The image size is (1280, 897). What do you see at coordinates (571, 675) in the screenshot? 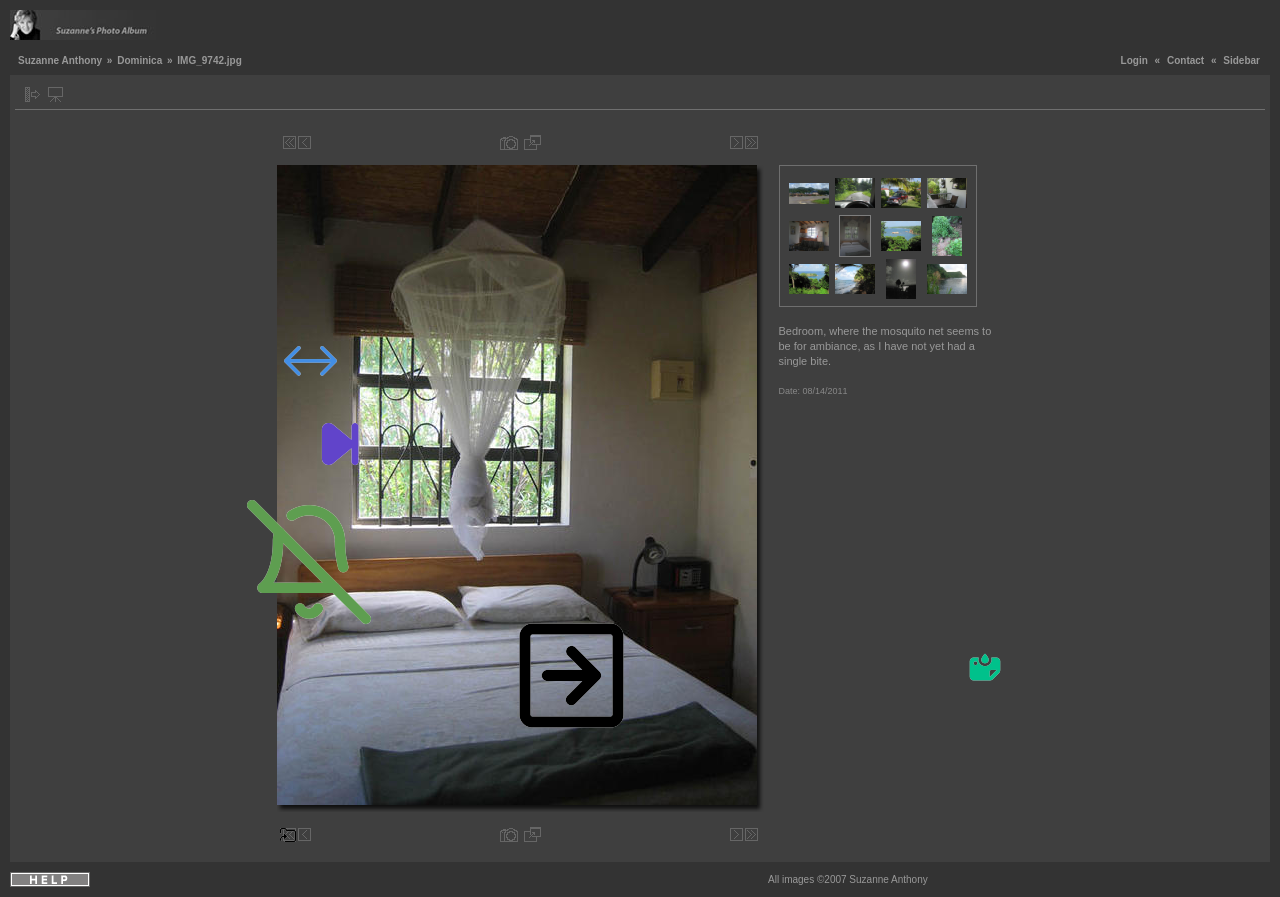
I see `indicates a renamed file in a diff view` at bounding box center [571, 675].